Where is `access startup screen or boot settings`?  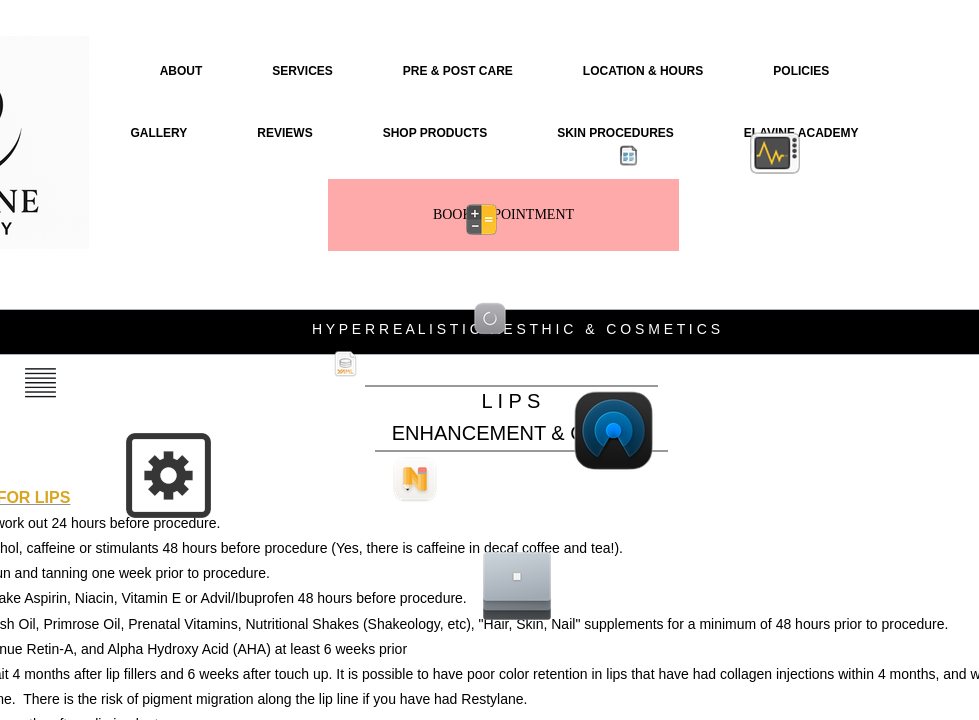 access startup screen or boot settings is located at coordinates (490, 319).